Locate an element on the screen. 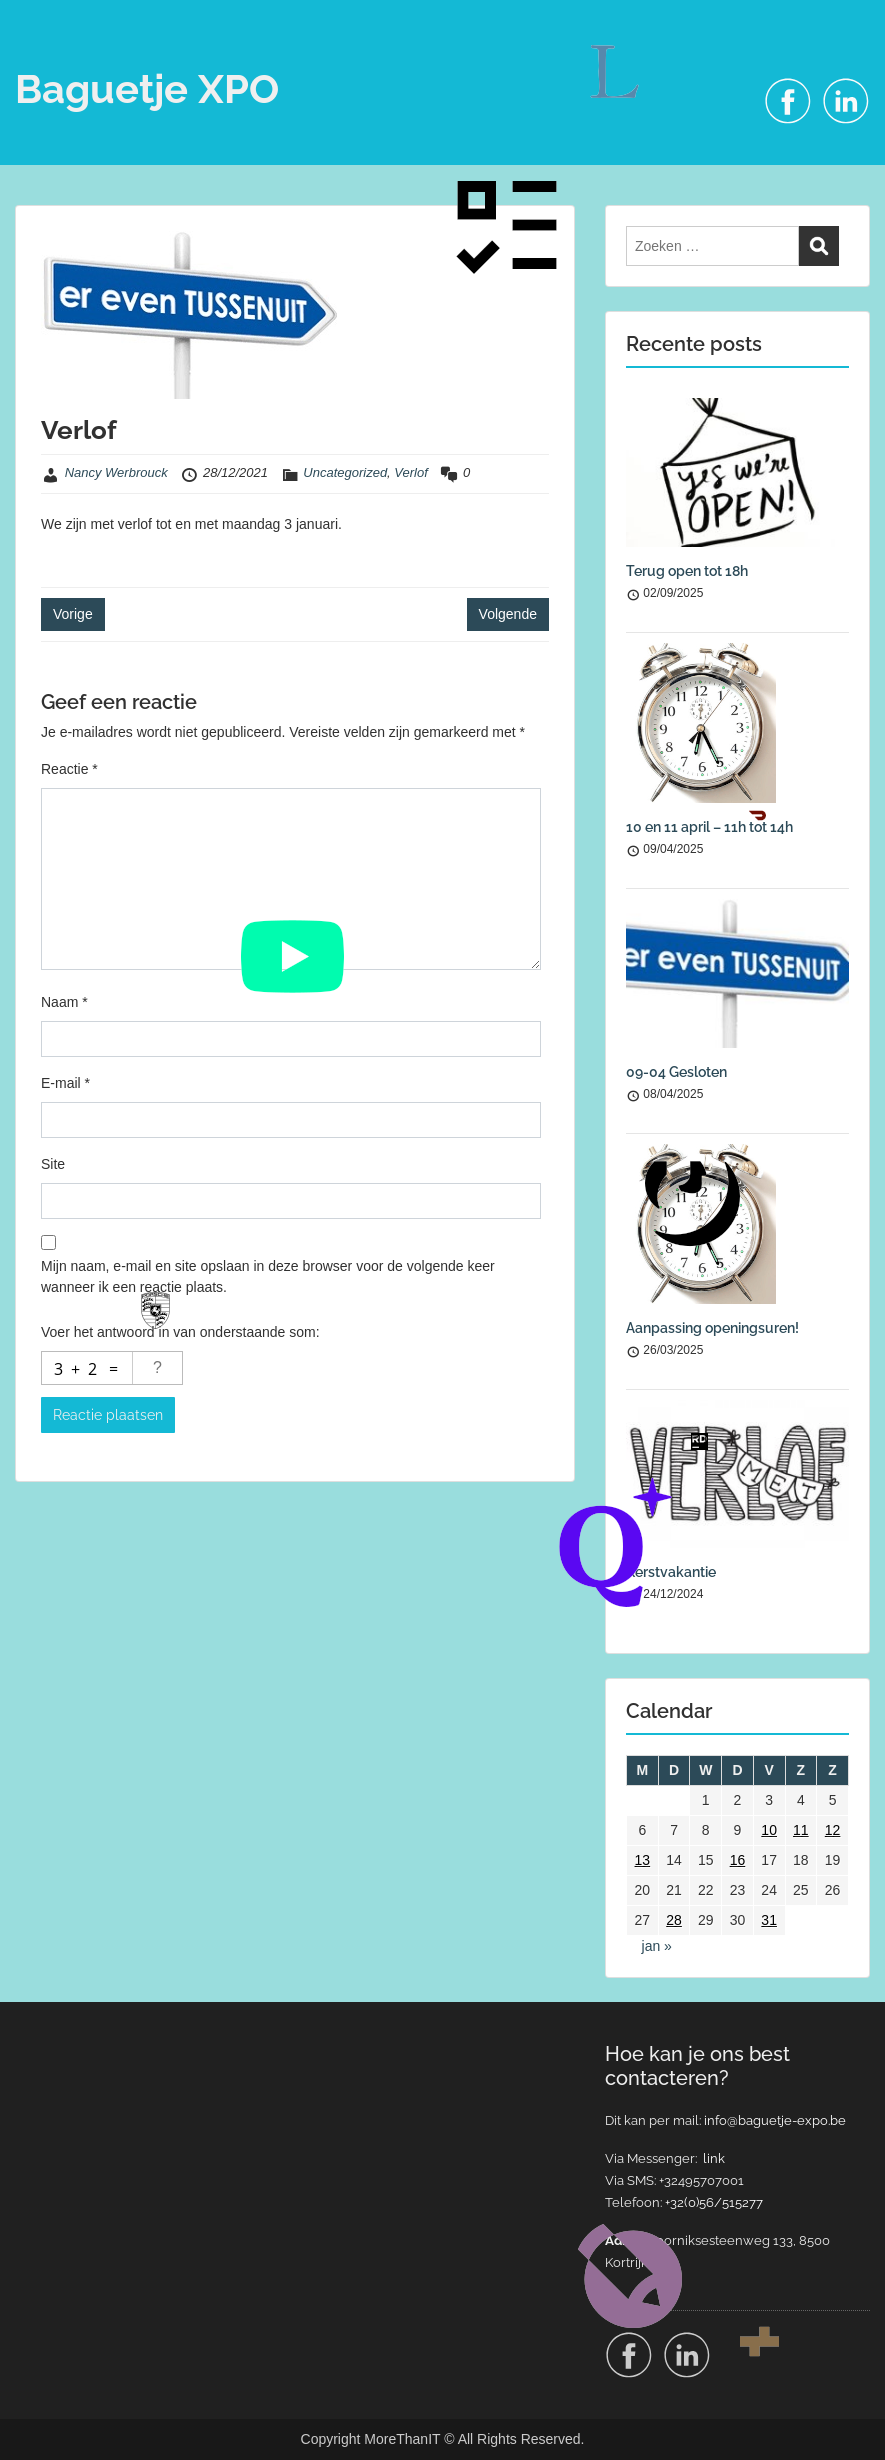  open LiveJournal app is located at coordinates (630, 2276).